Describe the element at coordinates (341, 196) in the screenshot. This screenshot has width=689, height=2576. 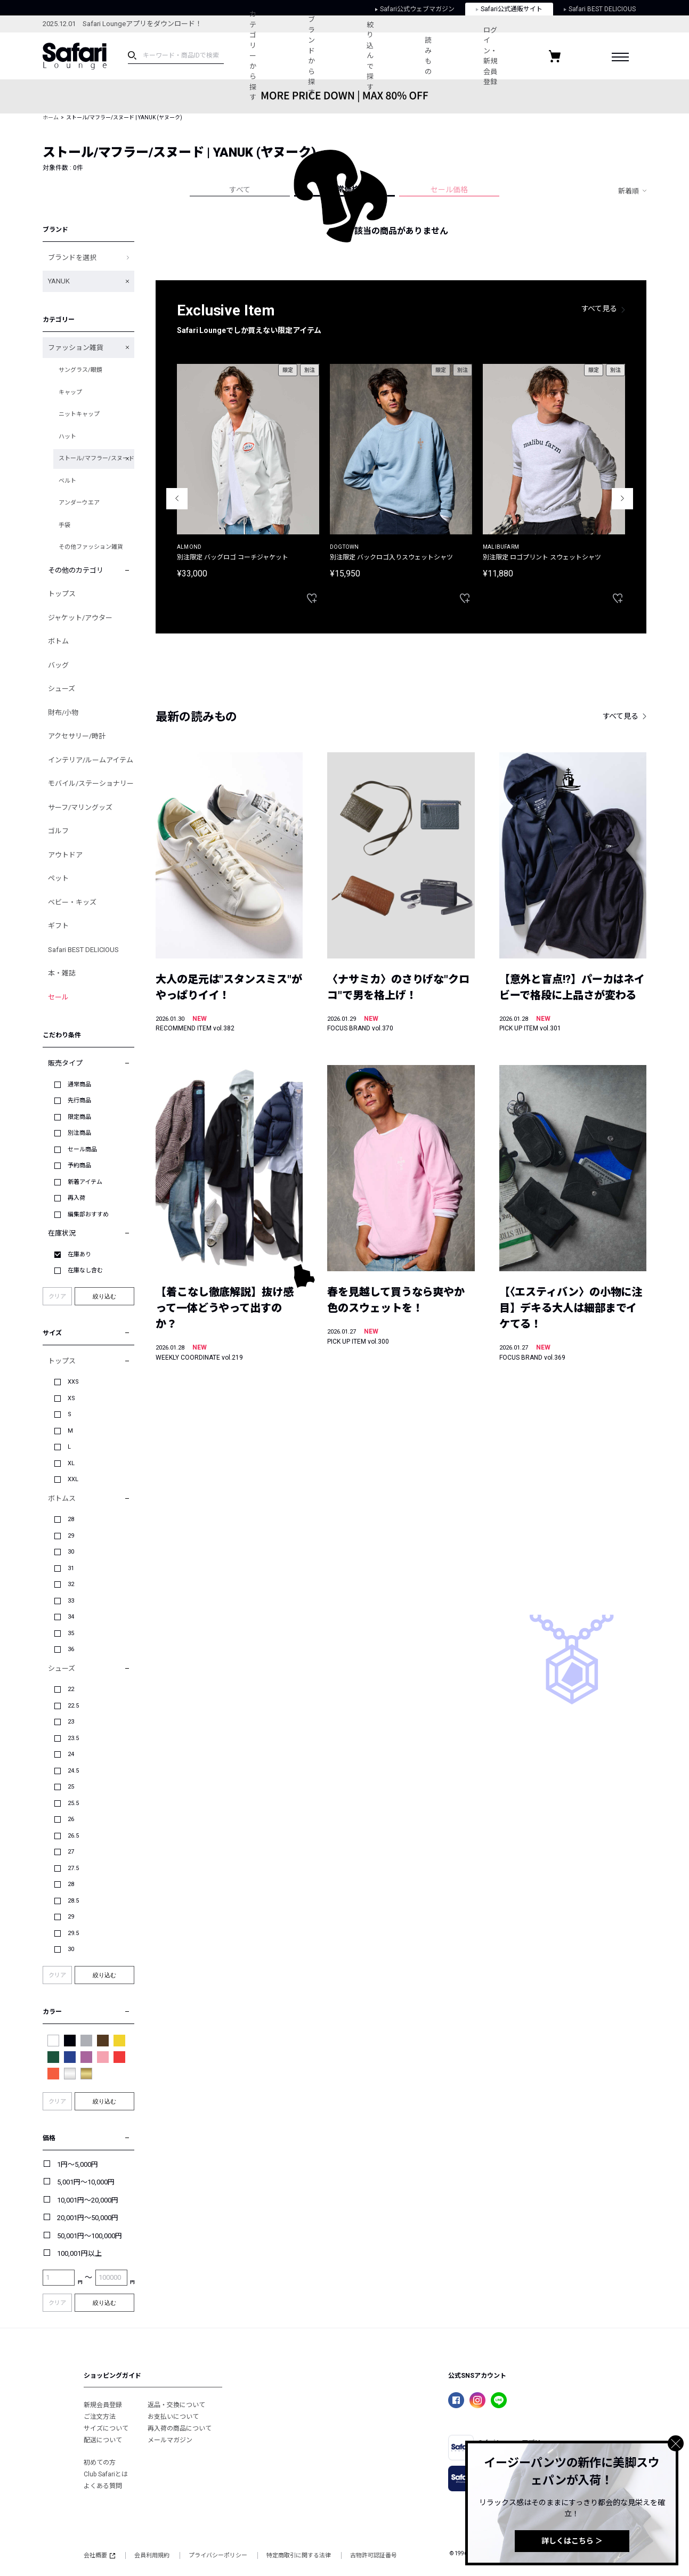
I see `select mushroom ingredient` at that location.